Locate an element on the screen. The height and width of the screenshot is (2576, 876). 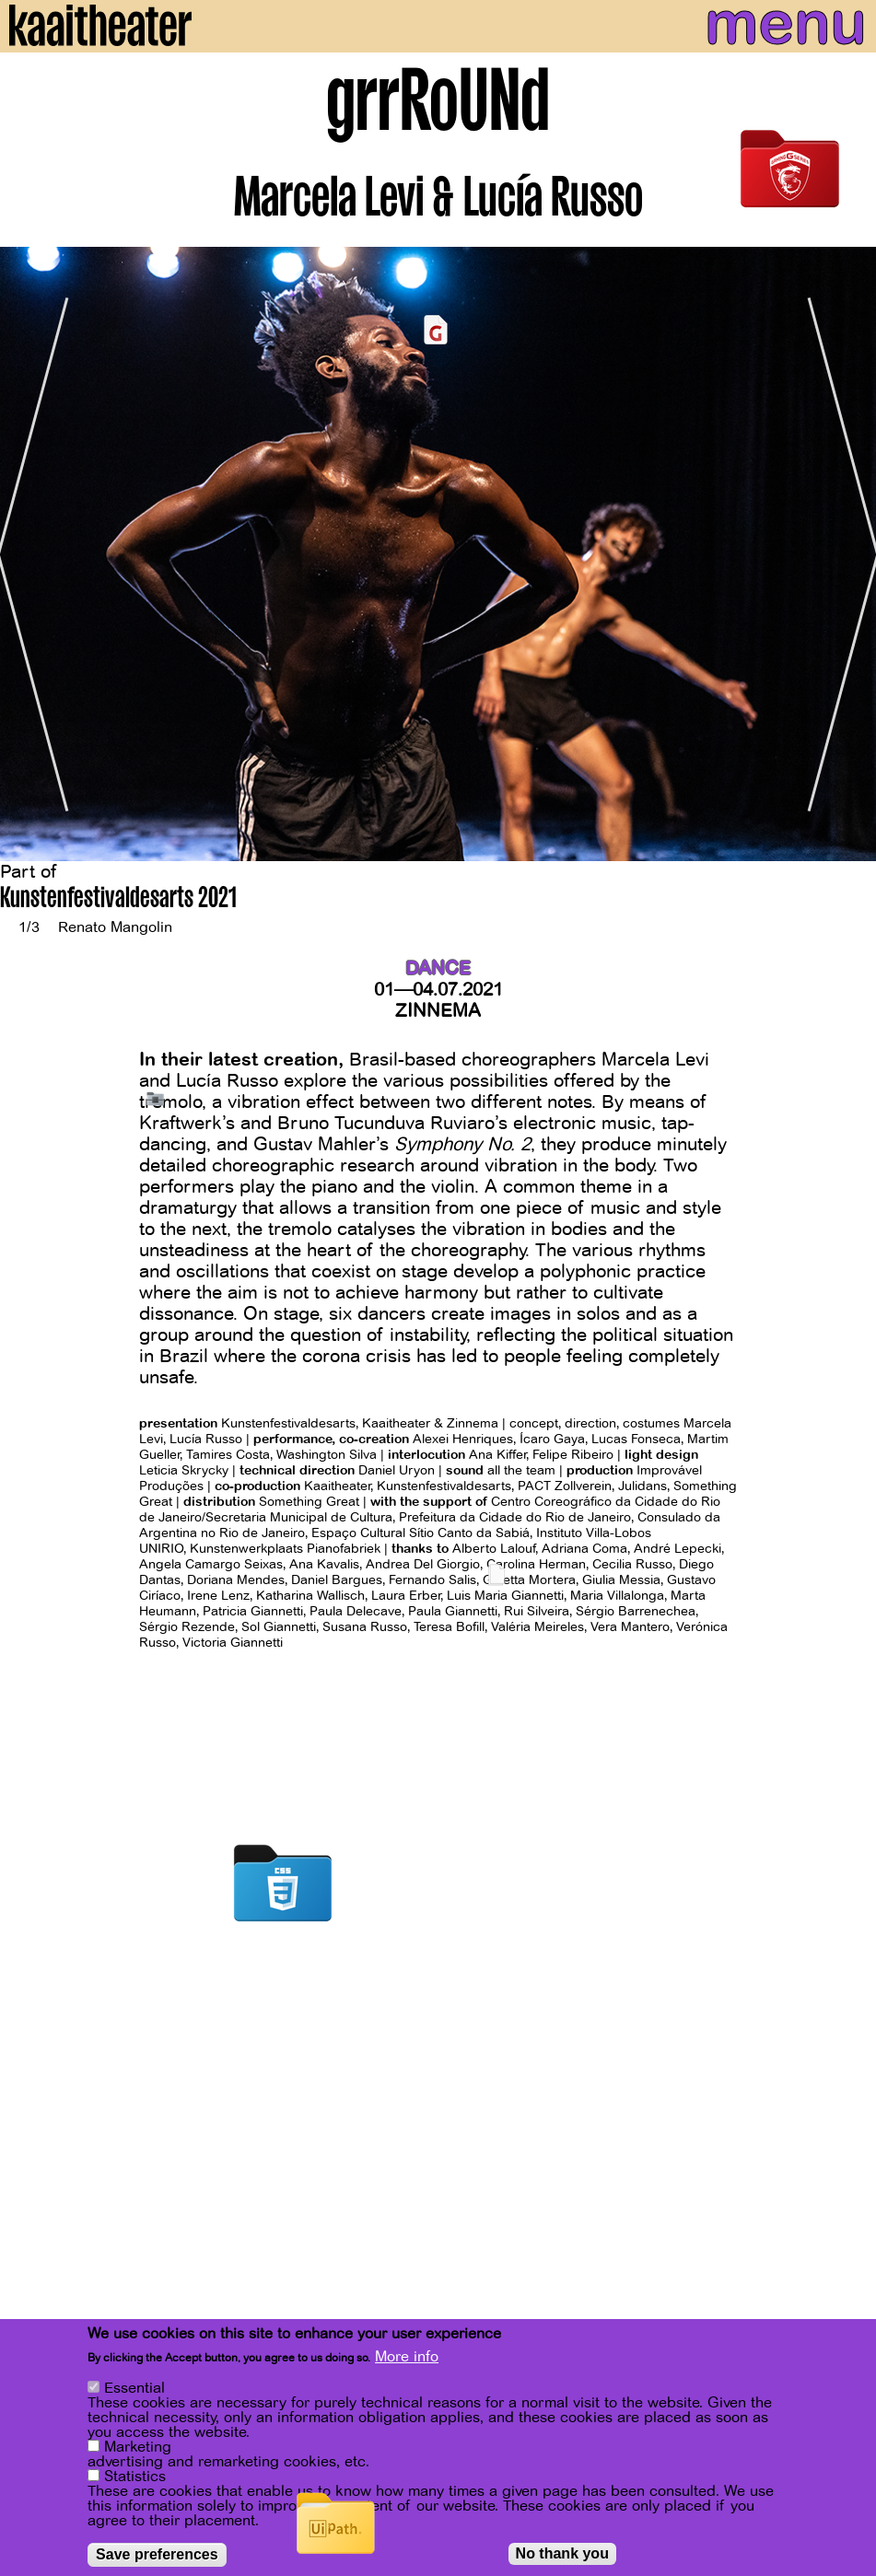
copy file to clipboard is located at coordinates (496, 1575).